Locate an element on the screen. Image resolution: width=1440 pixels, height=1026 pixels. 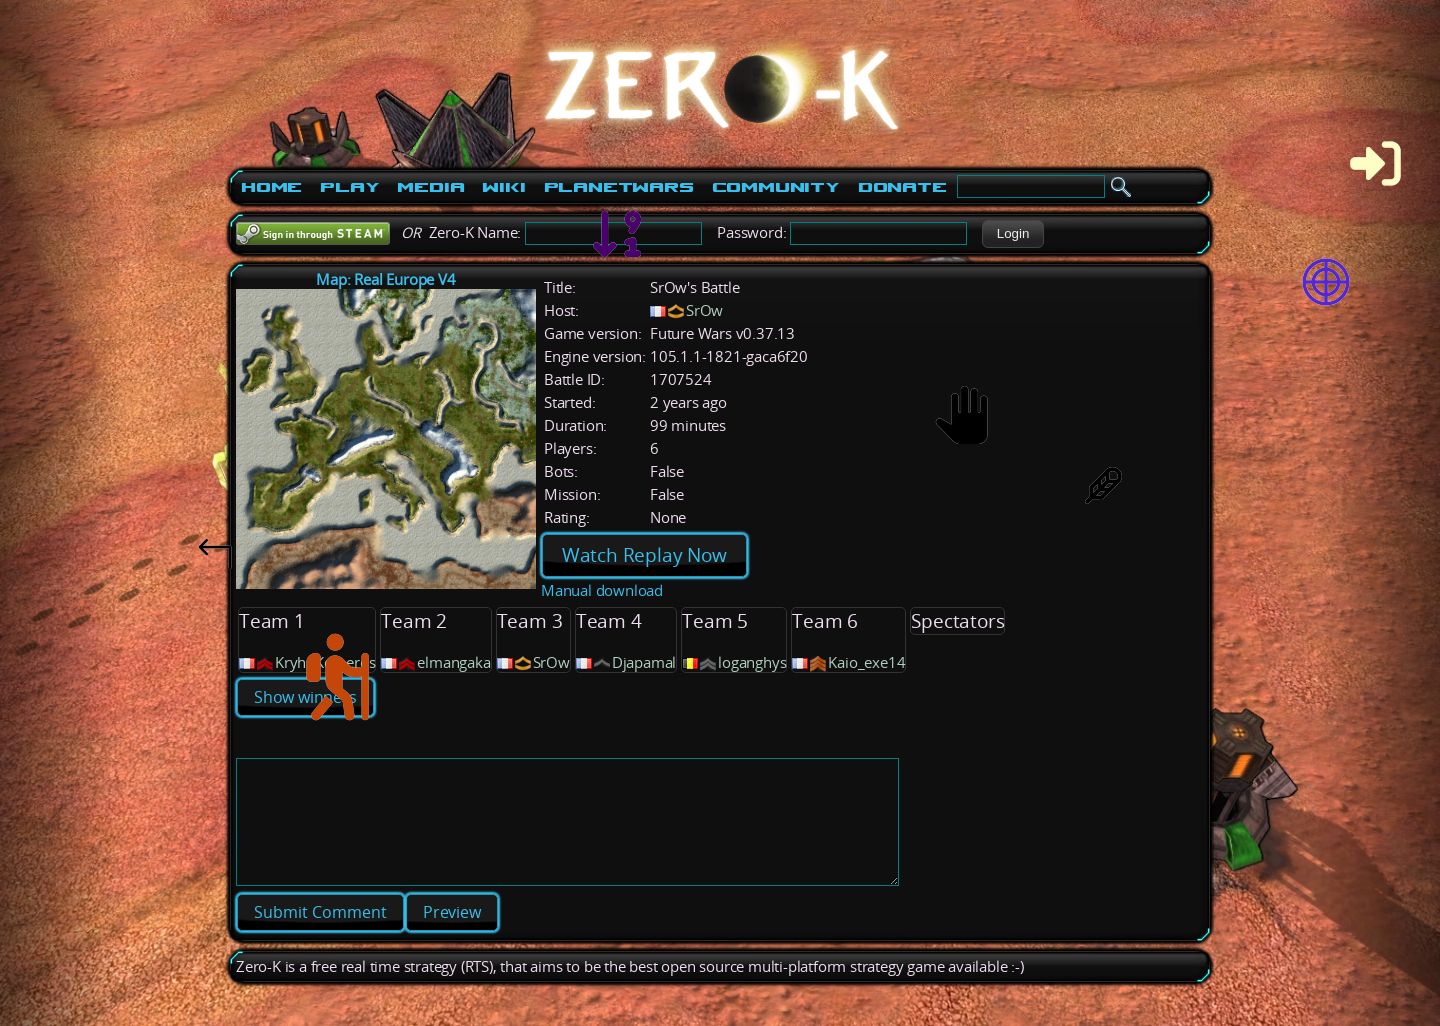
view polar chart or radial data visualization is located at coordinates (1326, 282).